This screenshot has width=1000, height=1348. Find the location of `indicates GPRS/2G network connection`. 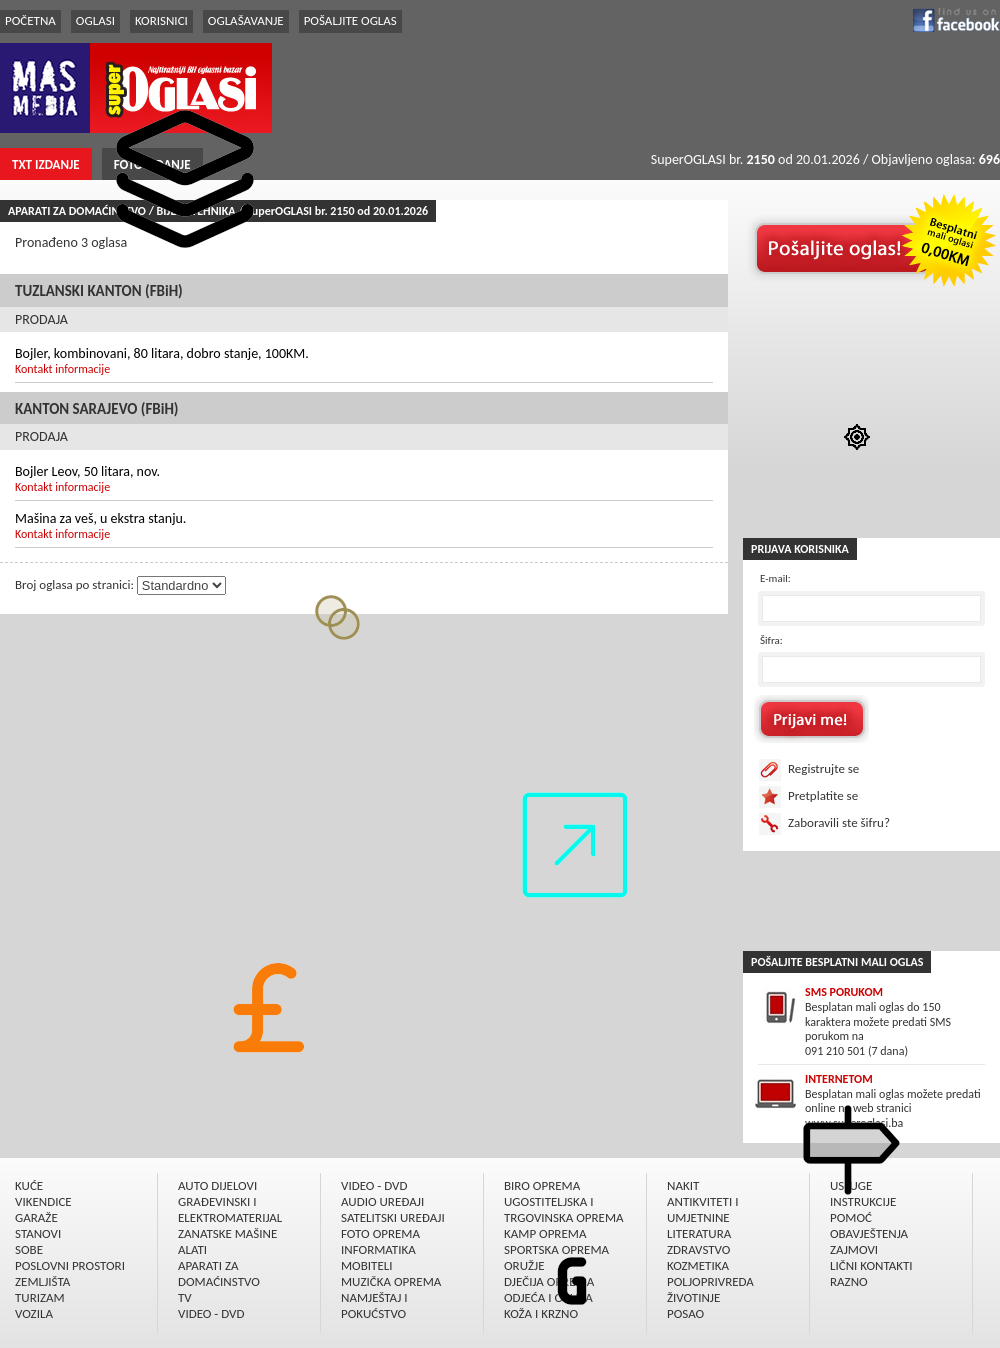

indicates GPRS/2G network connection is located at coordinates (572, 1281).